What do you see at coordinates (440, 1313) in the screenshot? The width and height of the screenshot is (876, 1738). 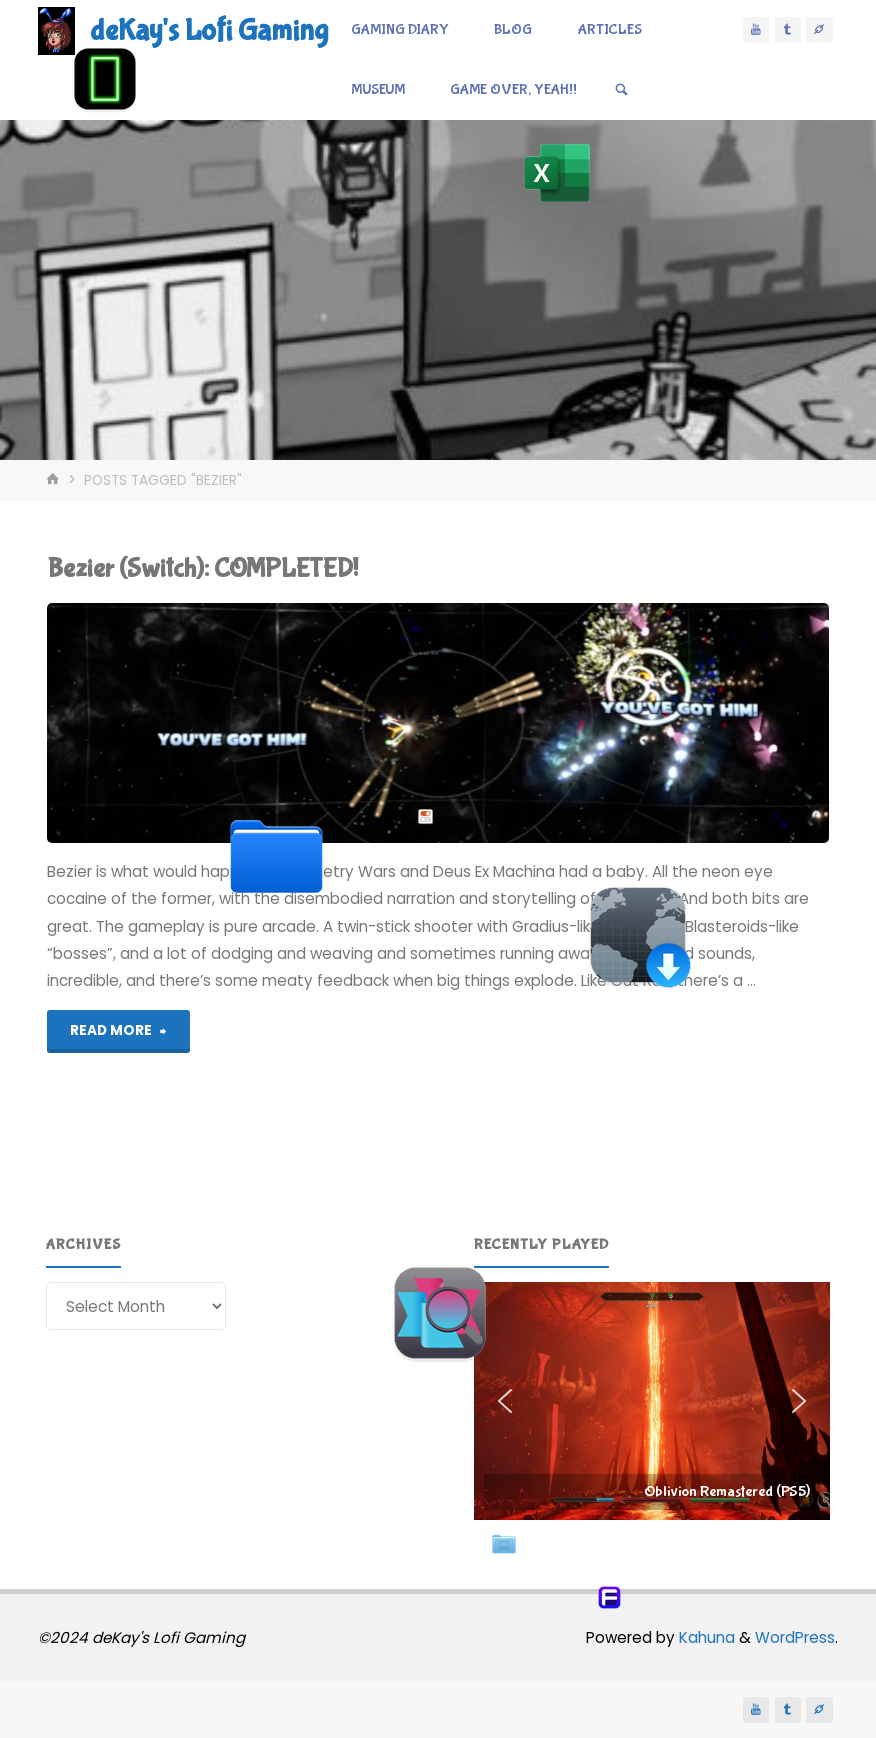 I see `open aurea color palette or design tool app` at bounding box center [440, 1313].